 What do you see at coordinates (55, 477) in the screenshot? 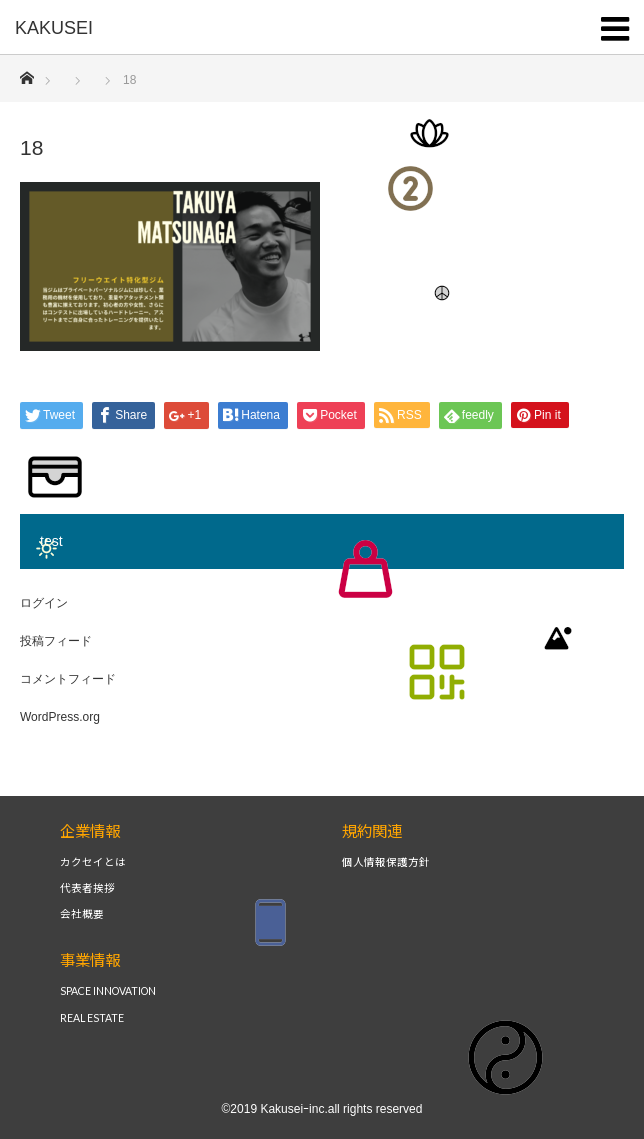
I see `access your wallet or saved payment methods` at bounding box center [55, 477].